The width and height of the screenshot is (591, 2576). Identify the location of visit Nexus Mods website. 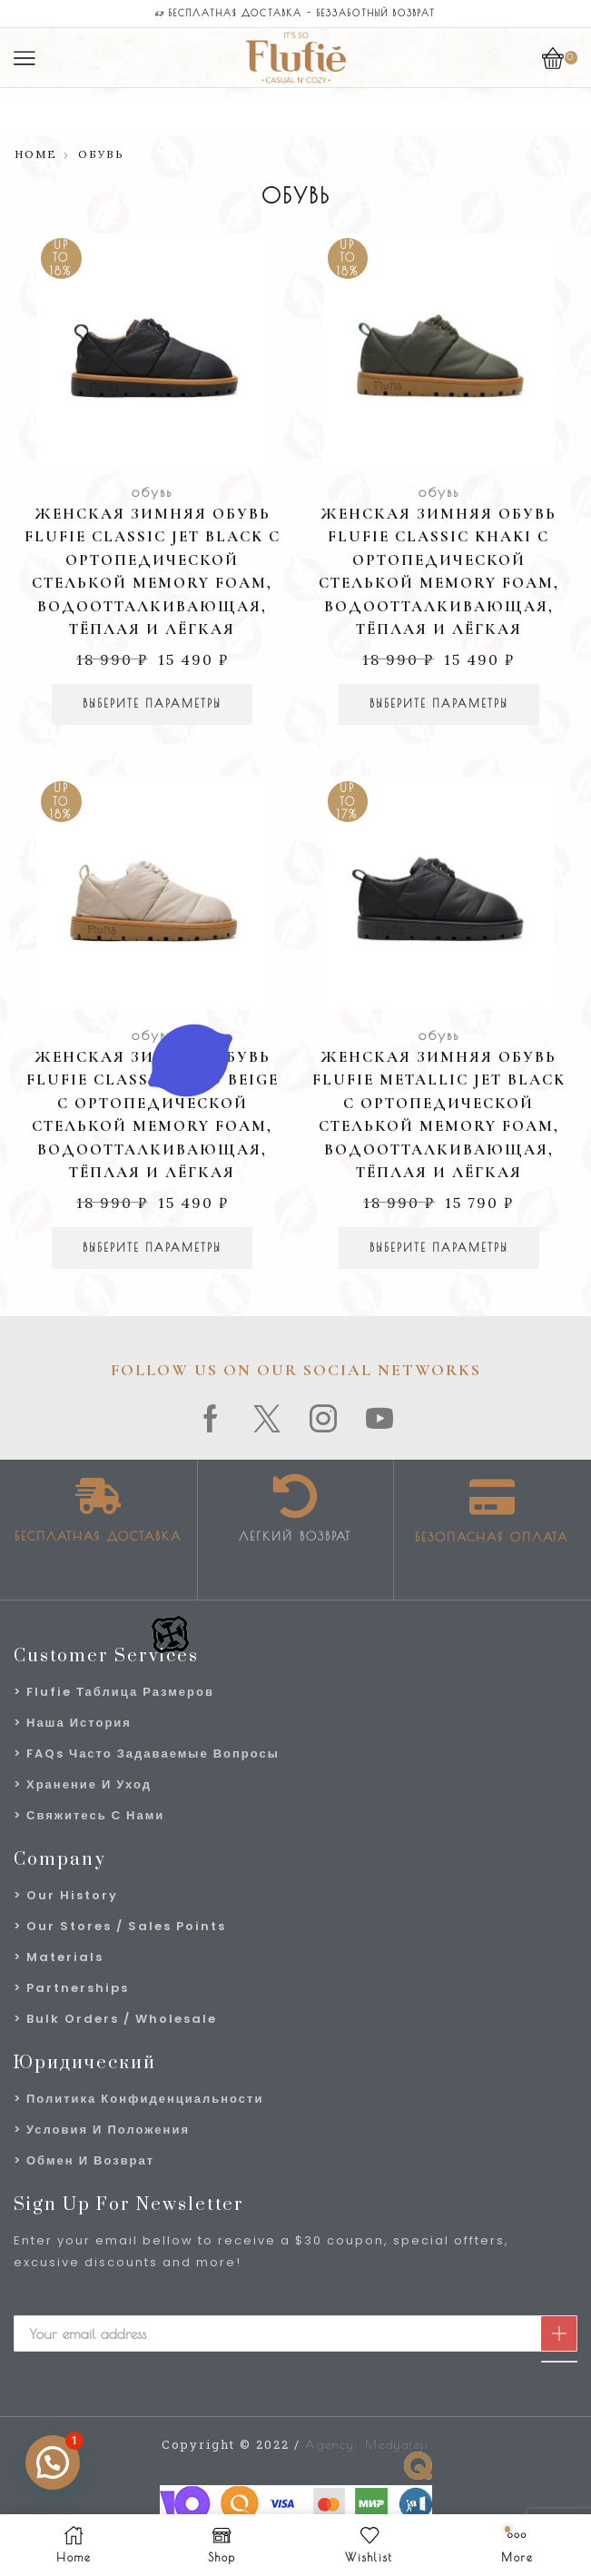
(170, 1634).